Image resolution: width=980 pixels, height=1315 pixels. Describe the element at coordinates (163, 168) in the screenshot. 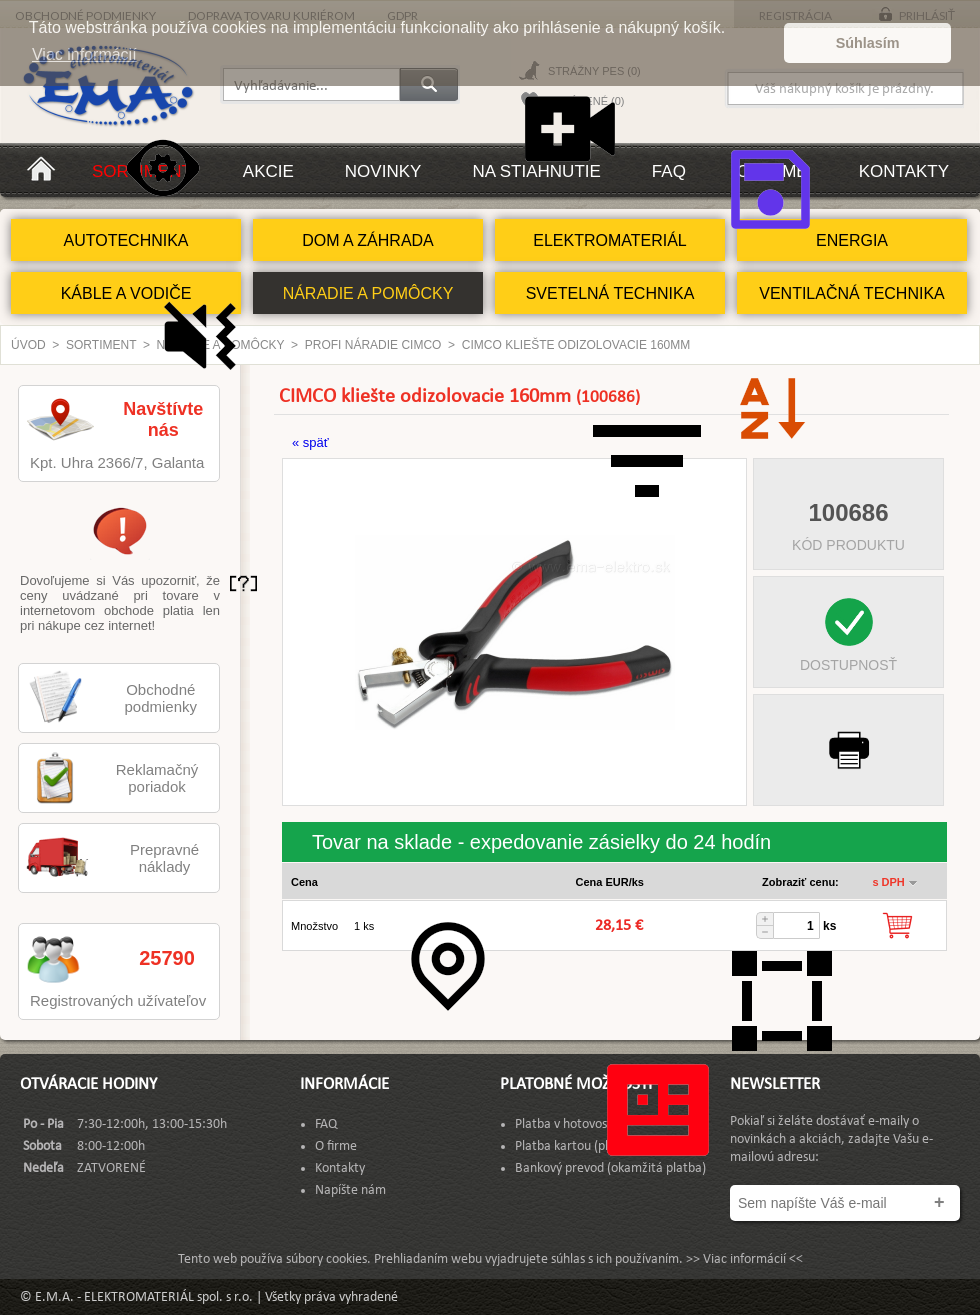

I see `phabricator code review platform logo` at that location.